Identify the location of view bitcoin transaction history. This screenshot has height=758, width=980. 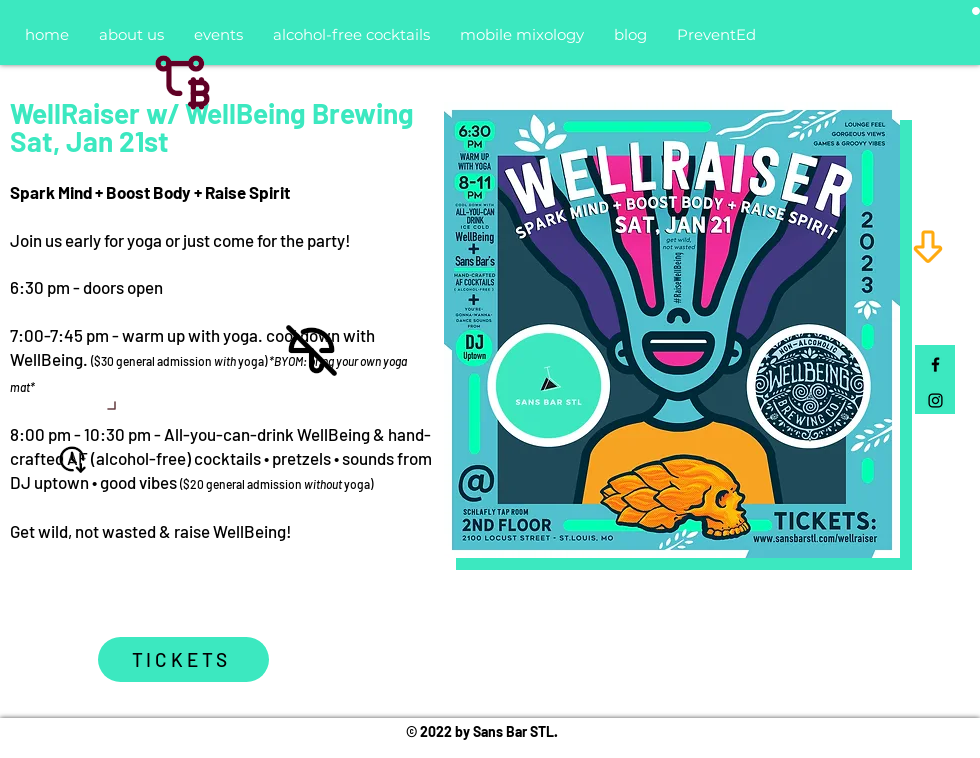
(182, 82).